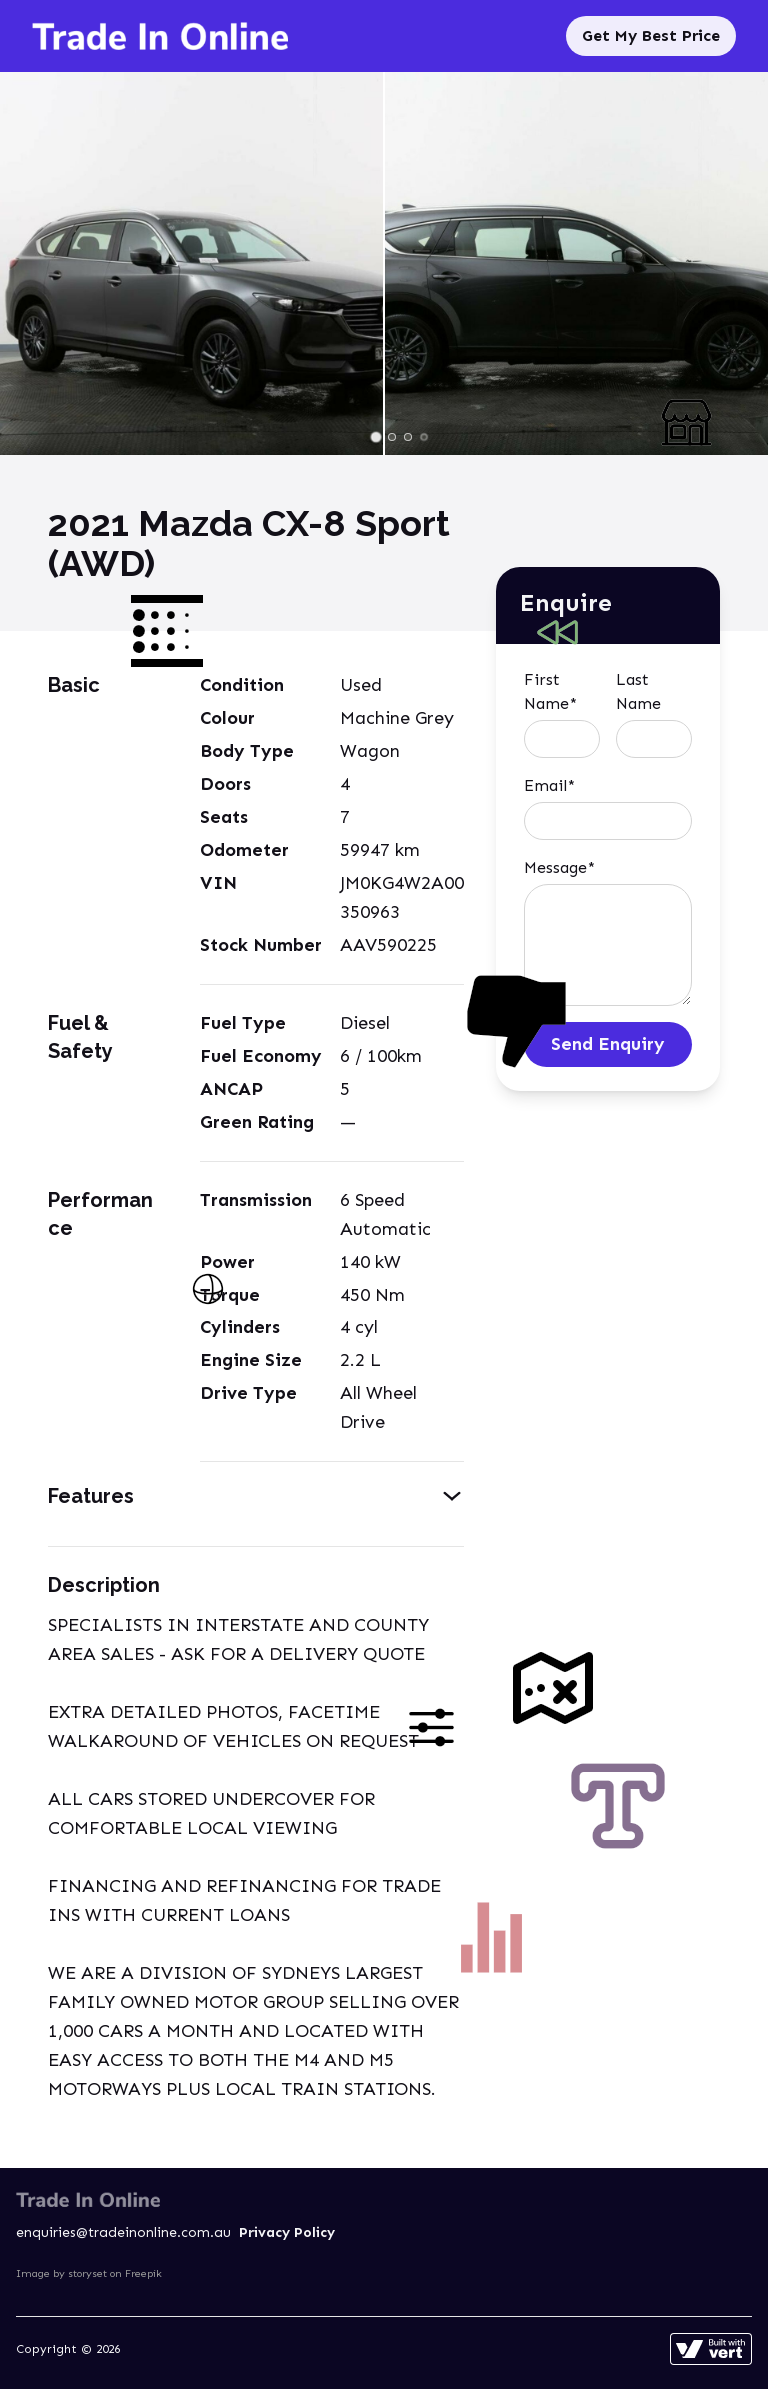  Describe the element at coordinates (491, 1937) in the screenshot. I see `view statistics and analytics` at that location.